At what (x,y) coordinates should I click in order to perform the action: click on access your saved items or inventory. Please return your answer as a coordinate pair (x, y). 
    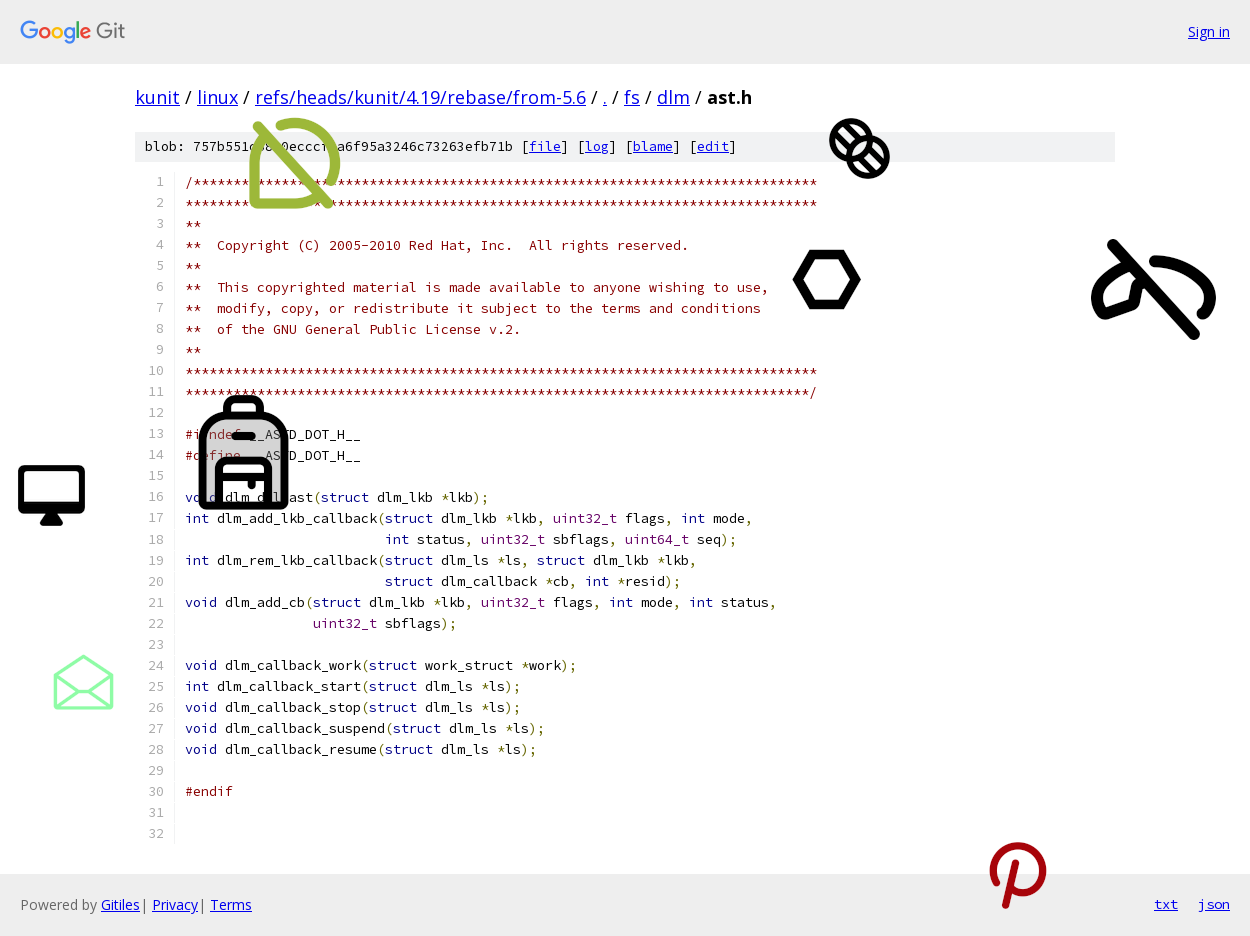
    Looking at the image, I should click on (243, 456).